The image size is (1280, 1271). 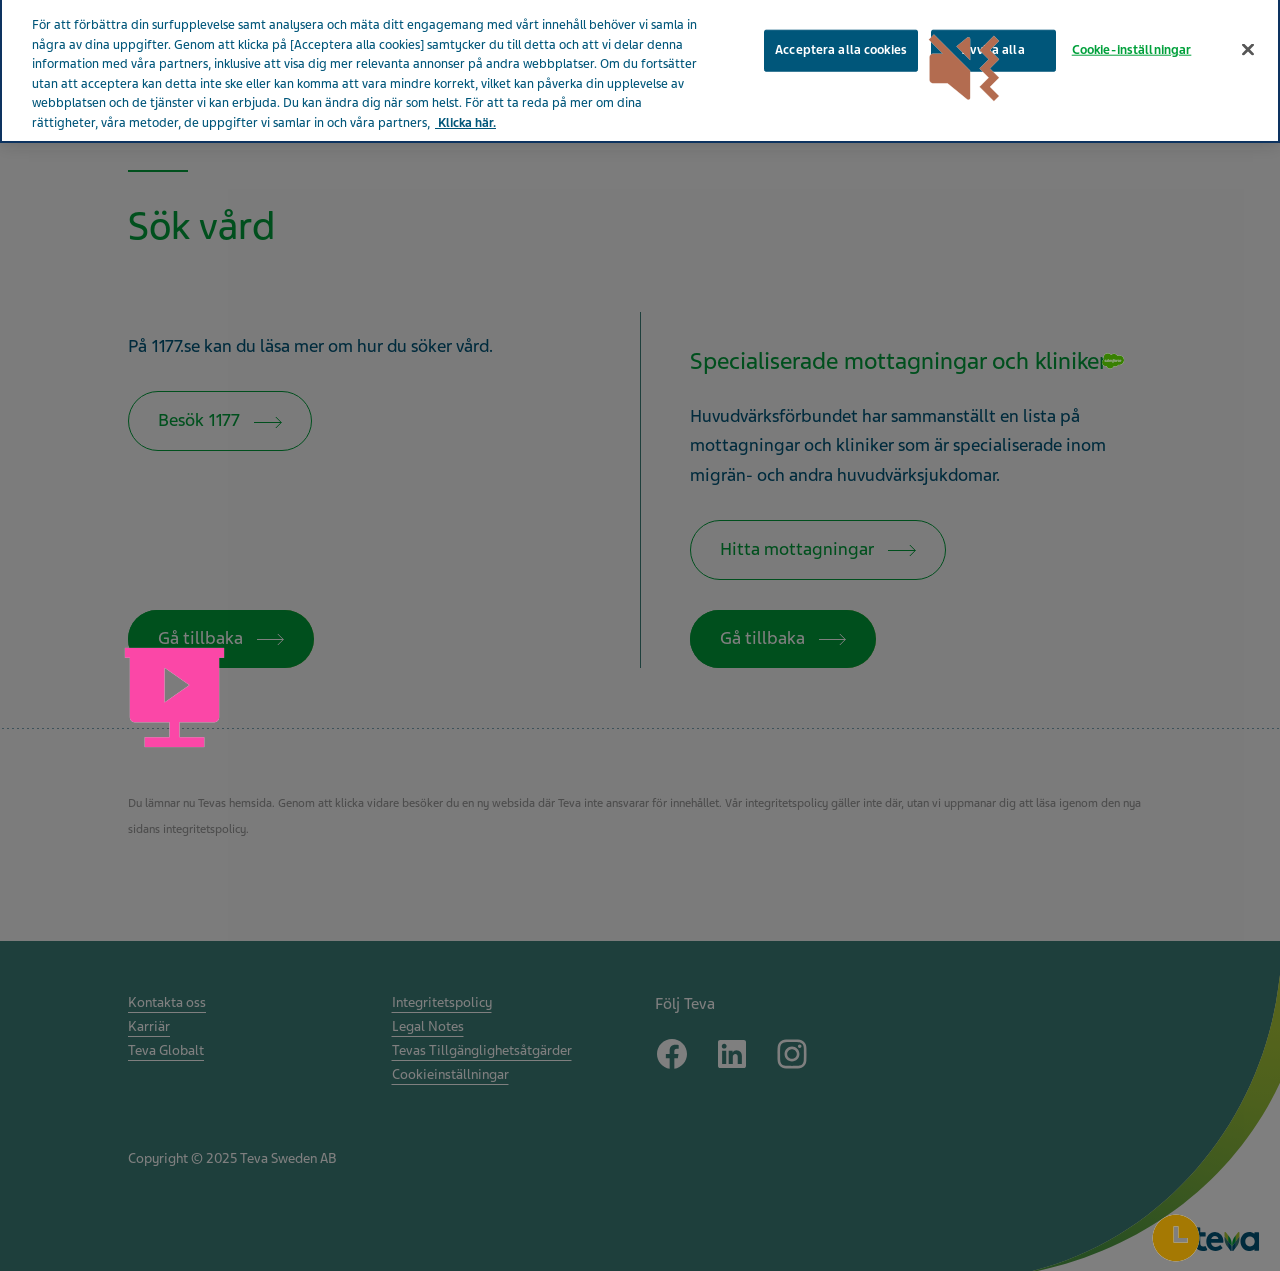 I want to click on view current time or clock, so click(x=1176, y=1238).